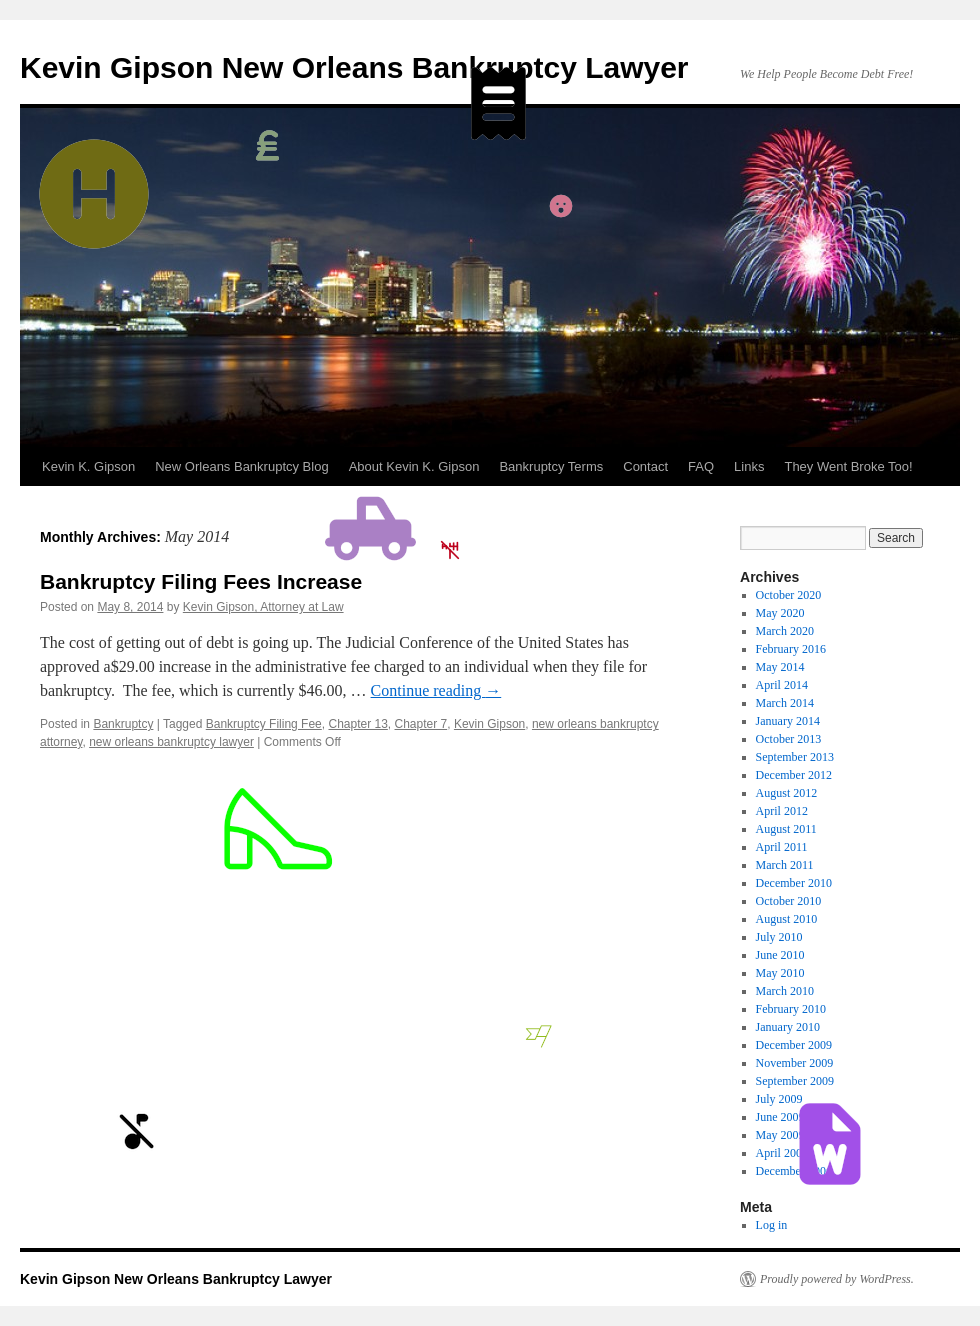  What do you see at coordinates (136, 1131) in the screenshot?
I see `mute or disable music playback` at bounding box center [136, 1131].